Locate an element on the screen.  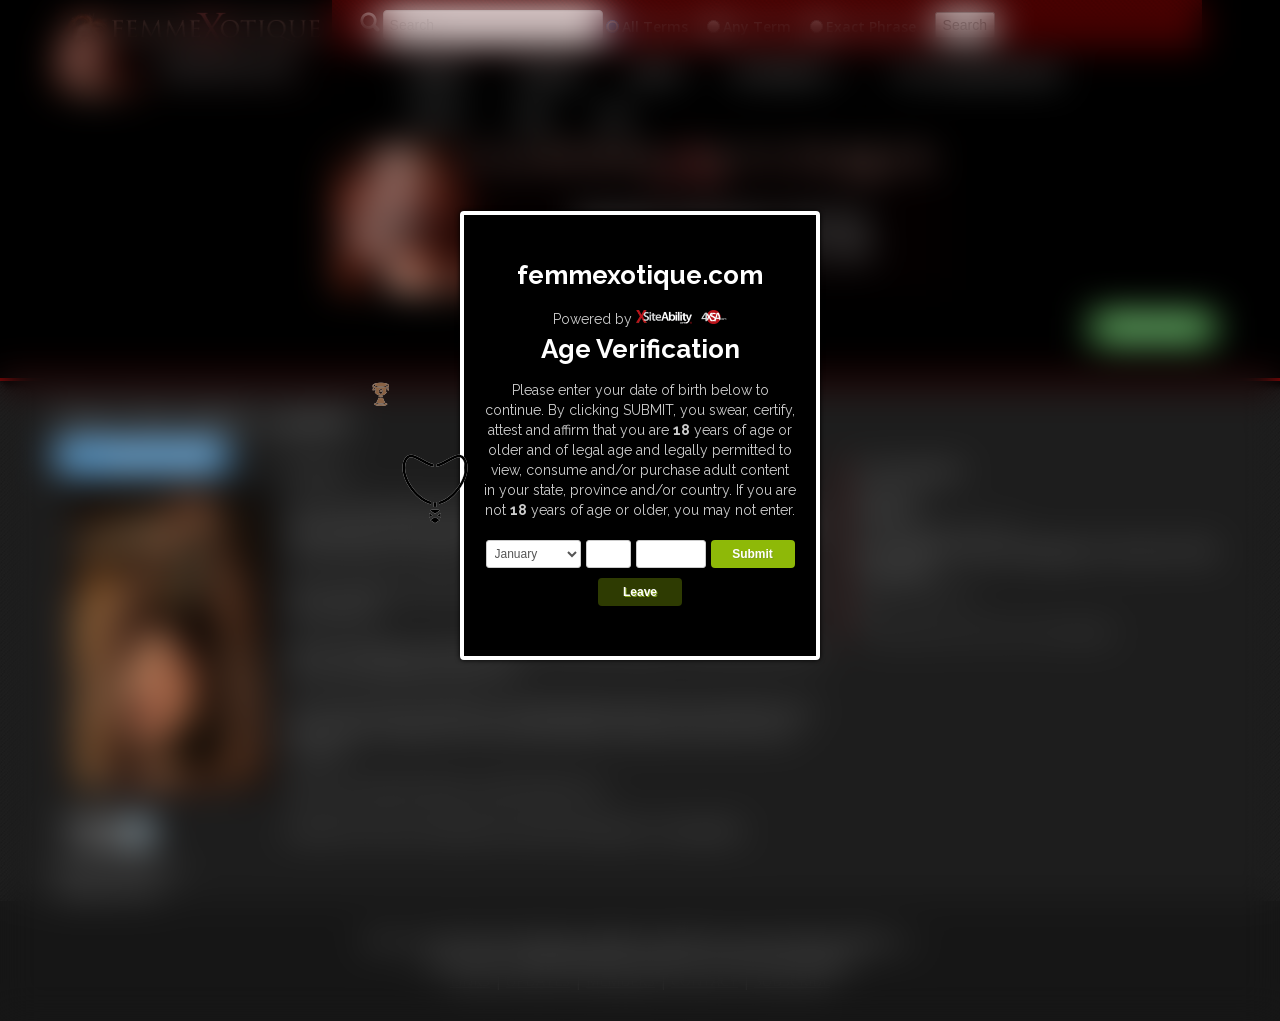
view achievements or trophies is located at coordinates (380, 394).